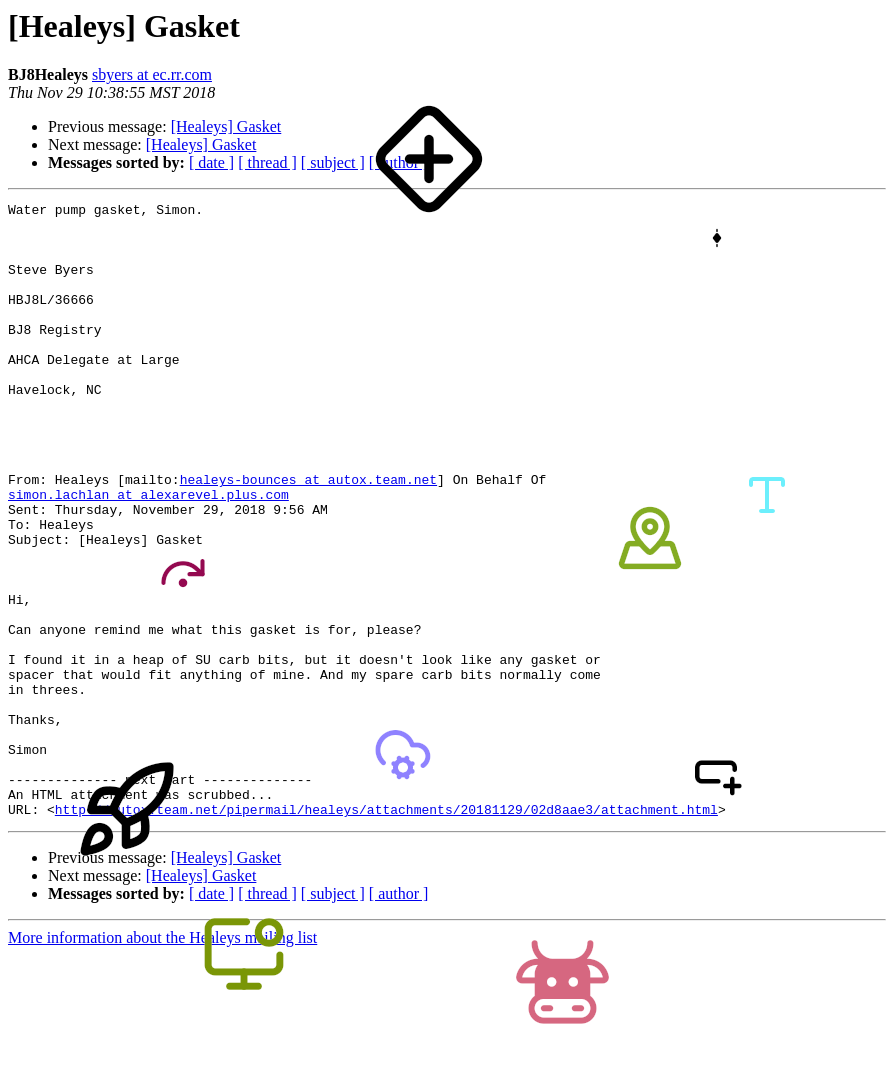 The image size is (894, 1078). I want to click on indicates dairy or farm-related content, so click(562, 983).